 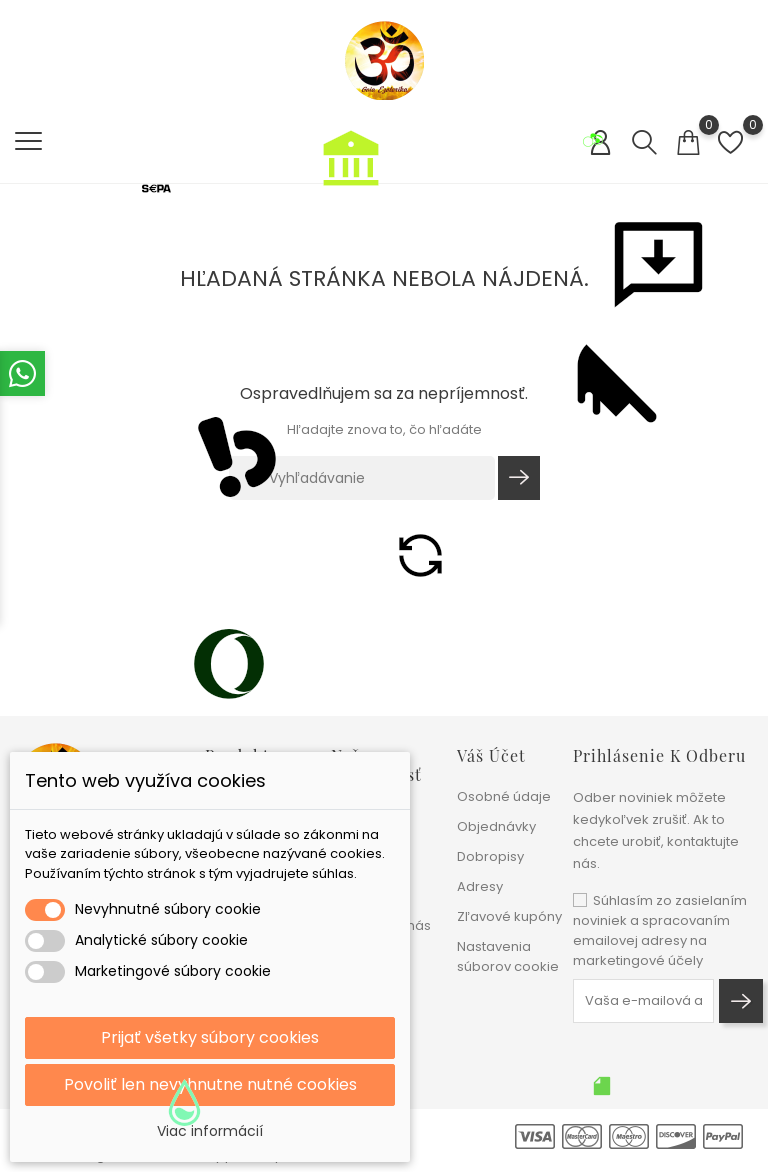 What do you see at coordinates (351, 158) in the screenshot?
I see `access banking or financial services` at bounding box center [351, 158].